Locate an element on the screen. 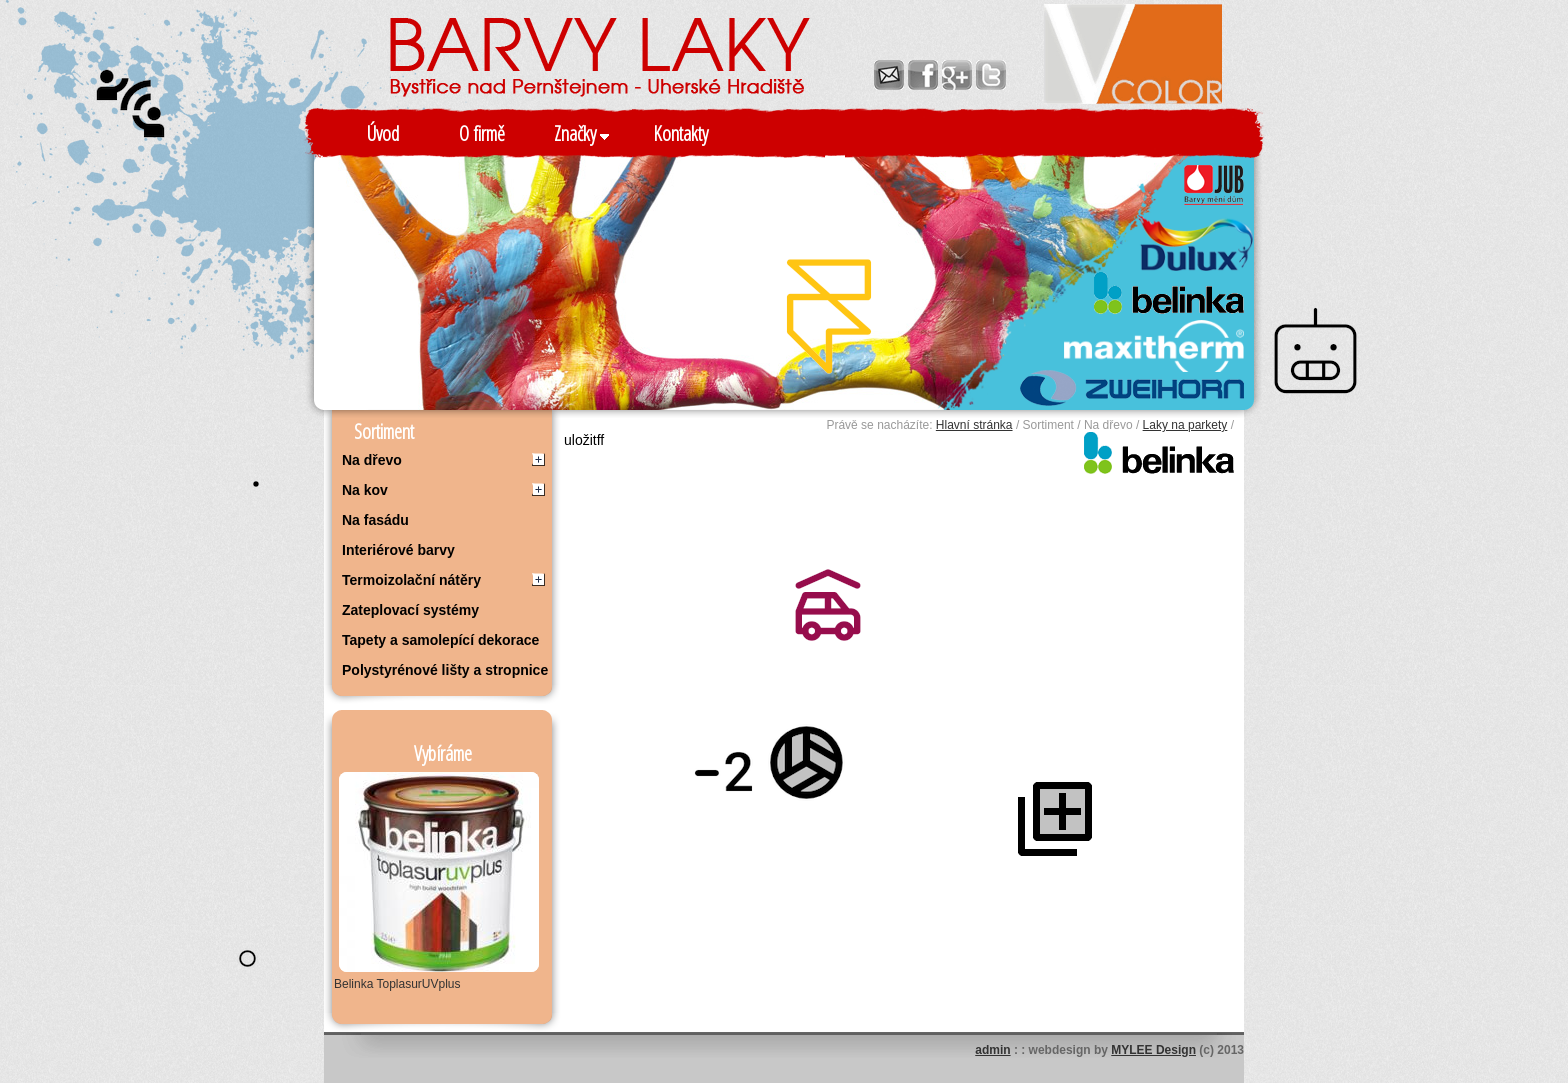 The width and height of the screenshot is (1568, 1083). indicates an unread notification or new item is located at coordinates (256, 484).